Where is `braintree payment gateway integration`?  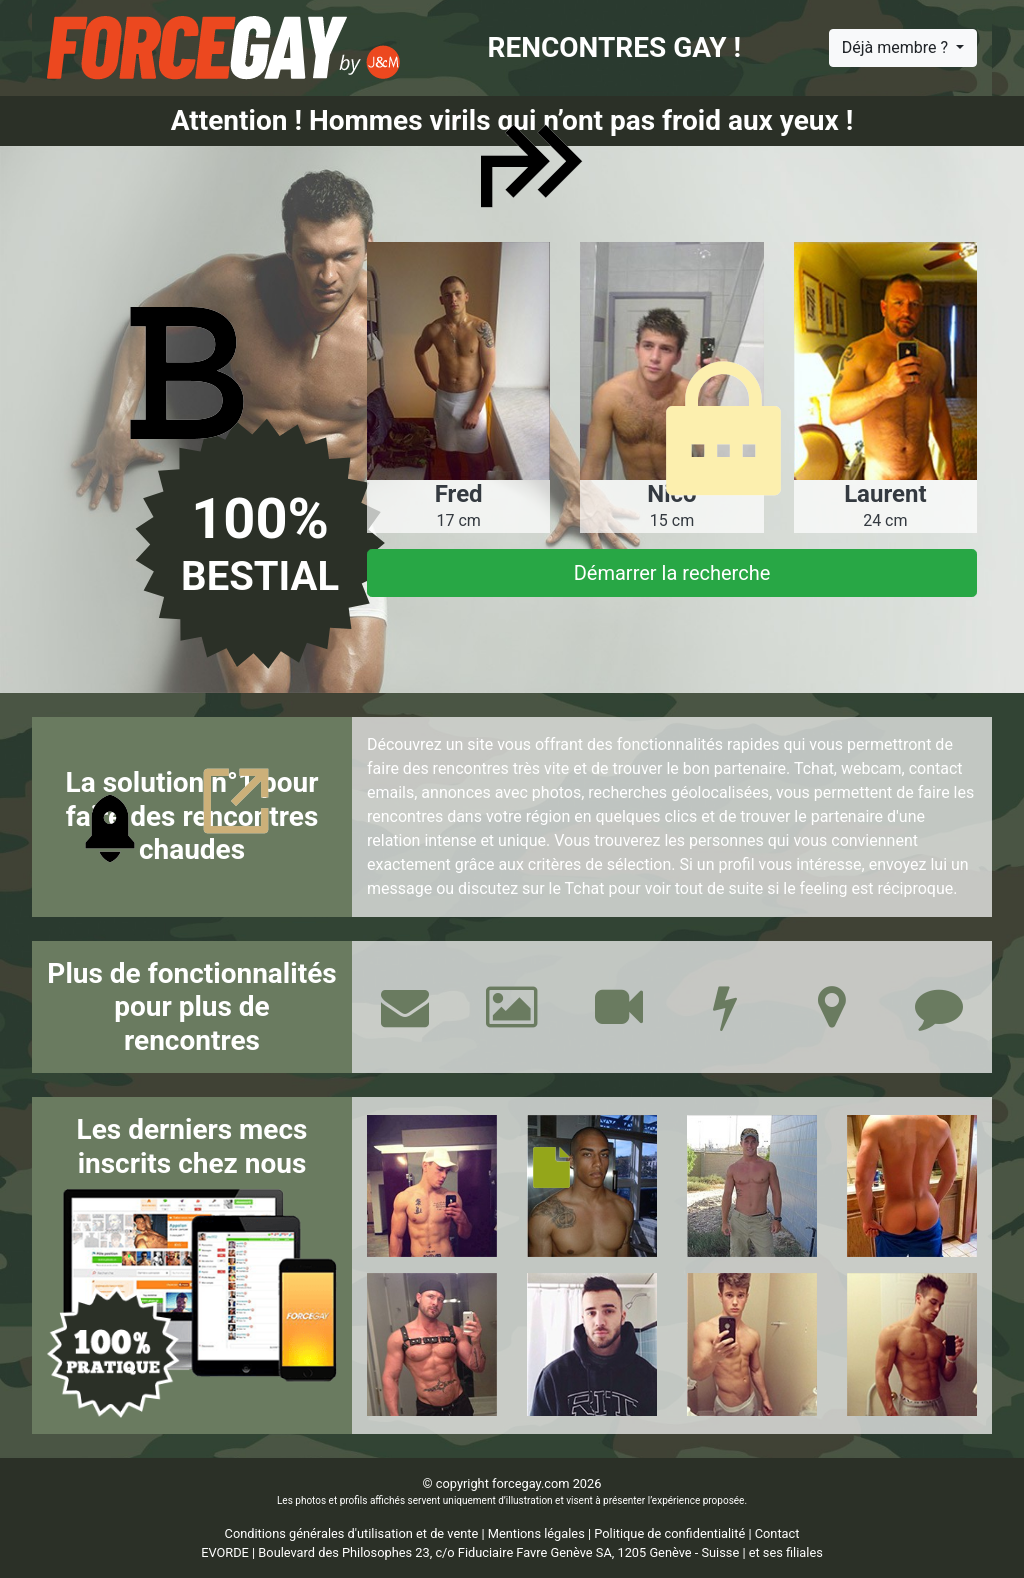
braintree payment gateway integration is located at coordinates (187, 373).